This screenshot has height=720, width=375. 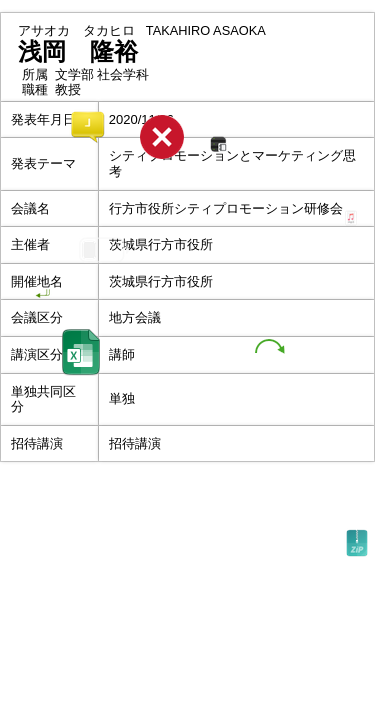 I want to click on user is idle or away, so click(x=88, y=127).